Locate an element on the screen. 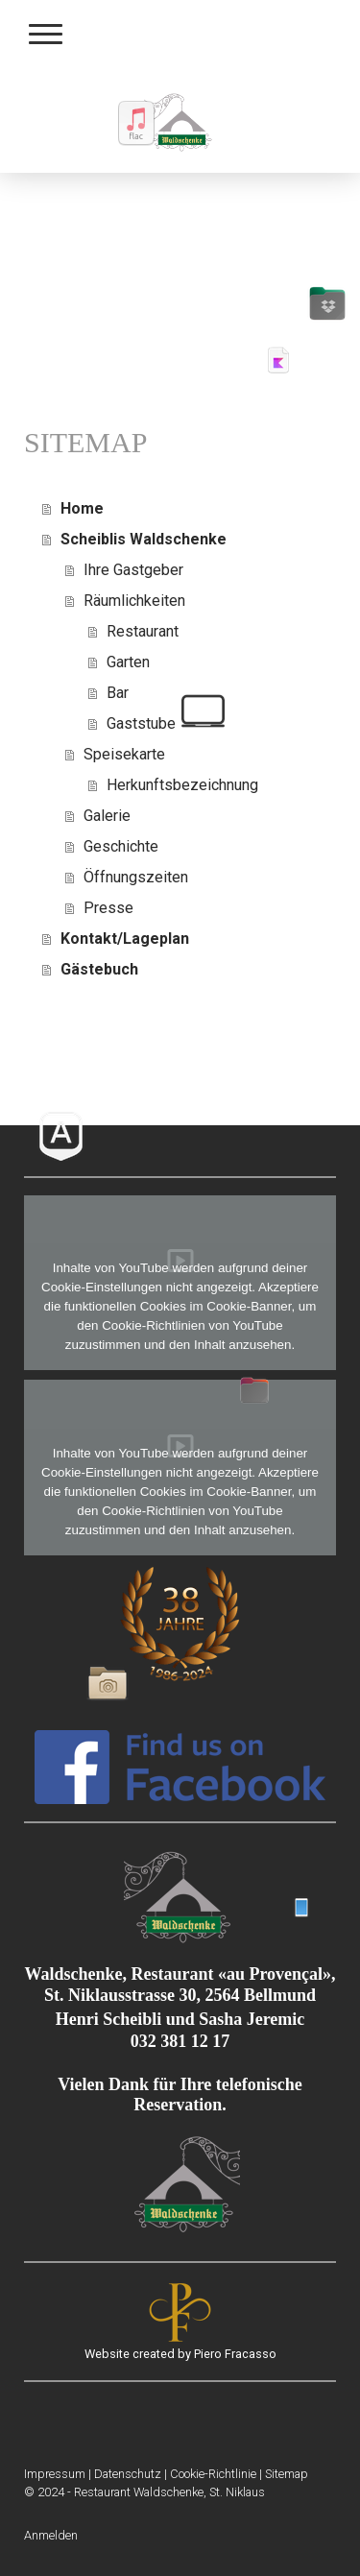 The width and height of the screenshot is (360, 2576). indicates laptop or portable computer device is located at coordinates (203, 710).